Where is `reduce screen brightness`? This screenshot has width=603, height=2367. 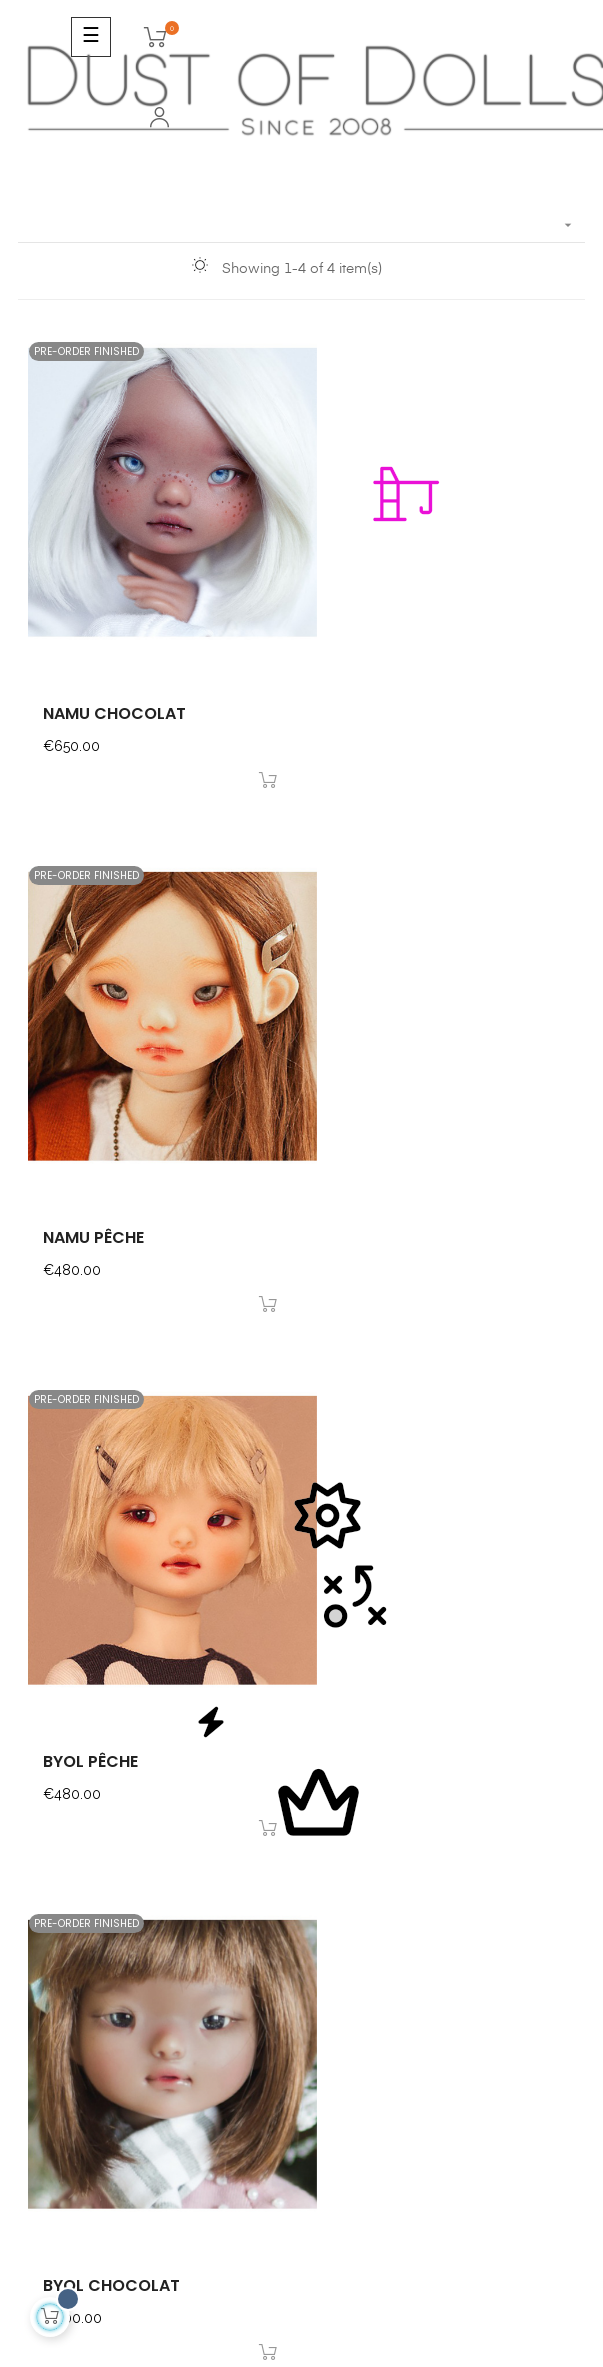 reduce screen brightness is located at coordinates (200, 265).